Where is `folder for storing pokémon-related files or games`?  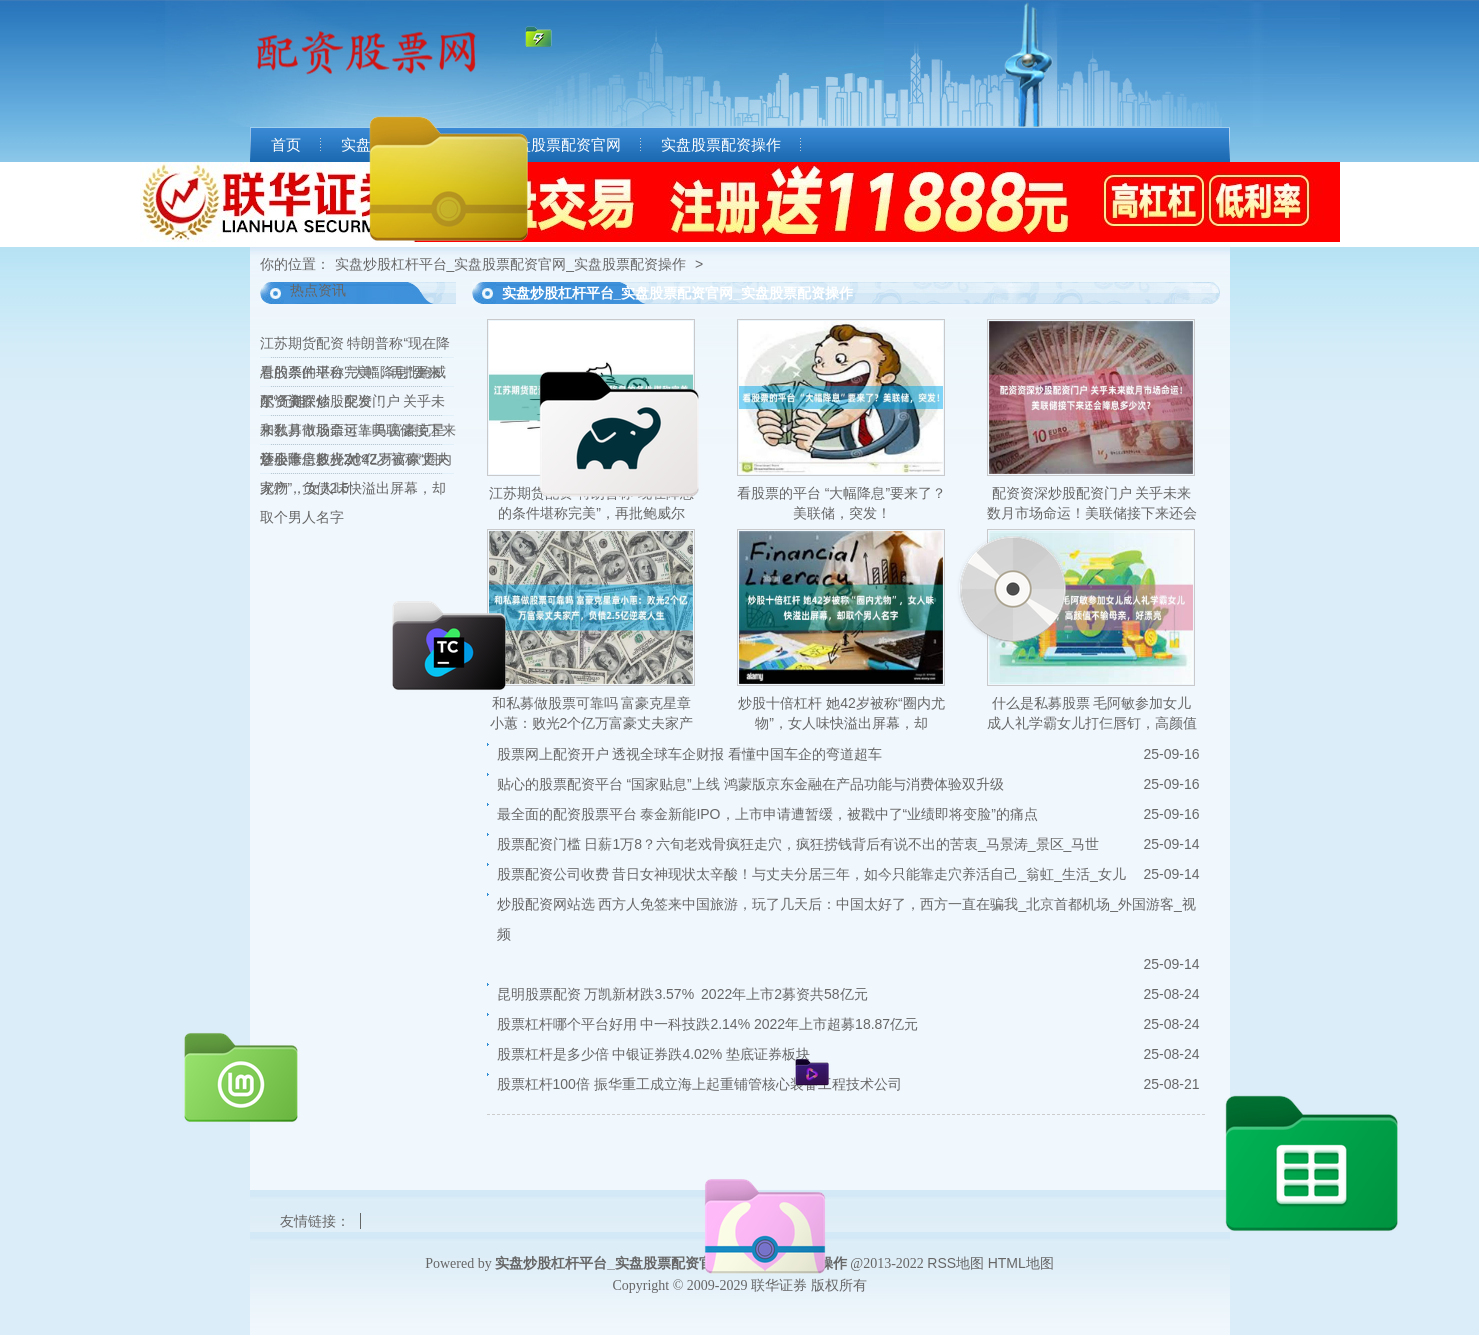 folder for storing pokémon-related files or games is located at coordinates (448, 183).